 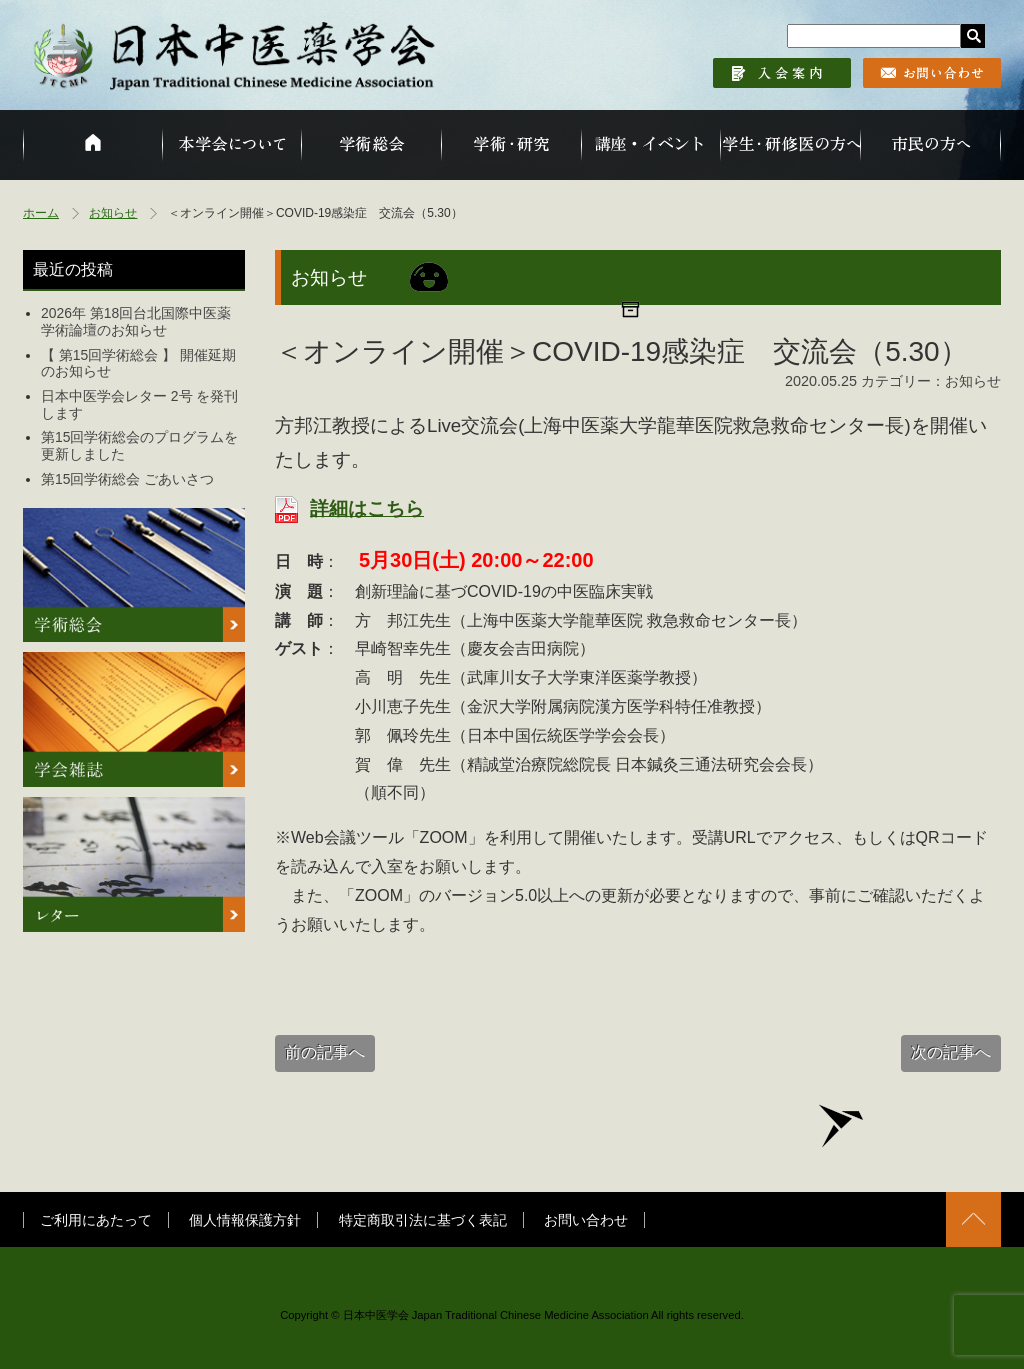 I want to click on open snapcraft app store, so click(x=841, y=1126).